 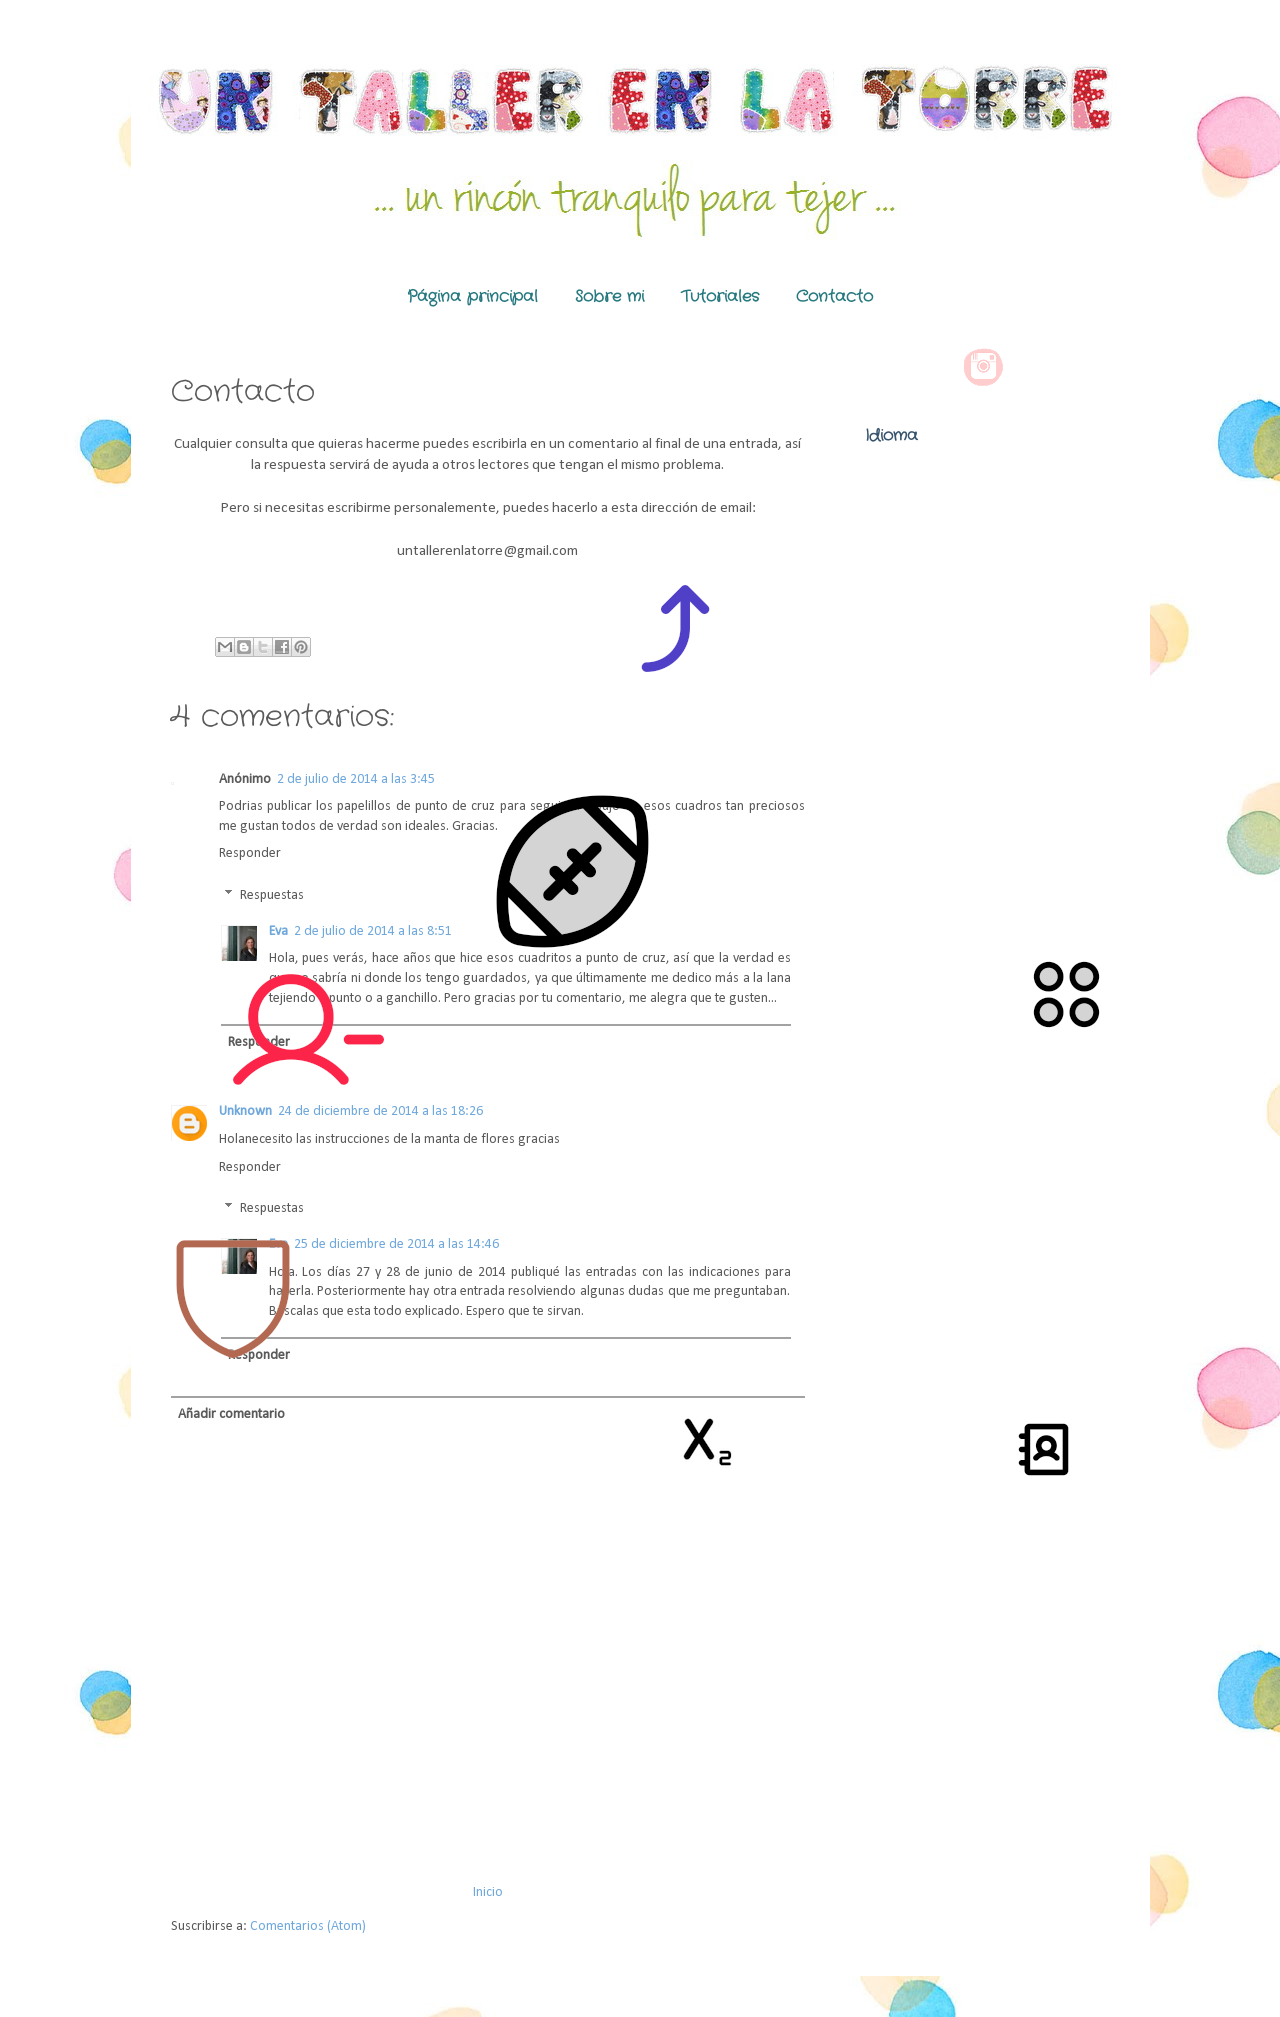 I want to click on remove a user or contact, so click(x=303, y=1034).